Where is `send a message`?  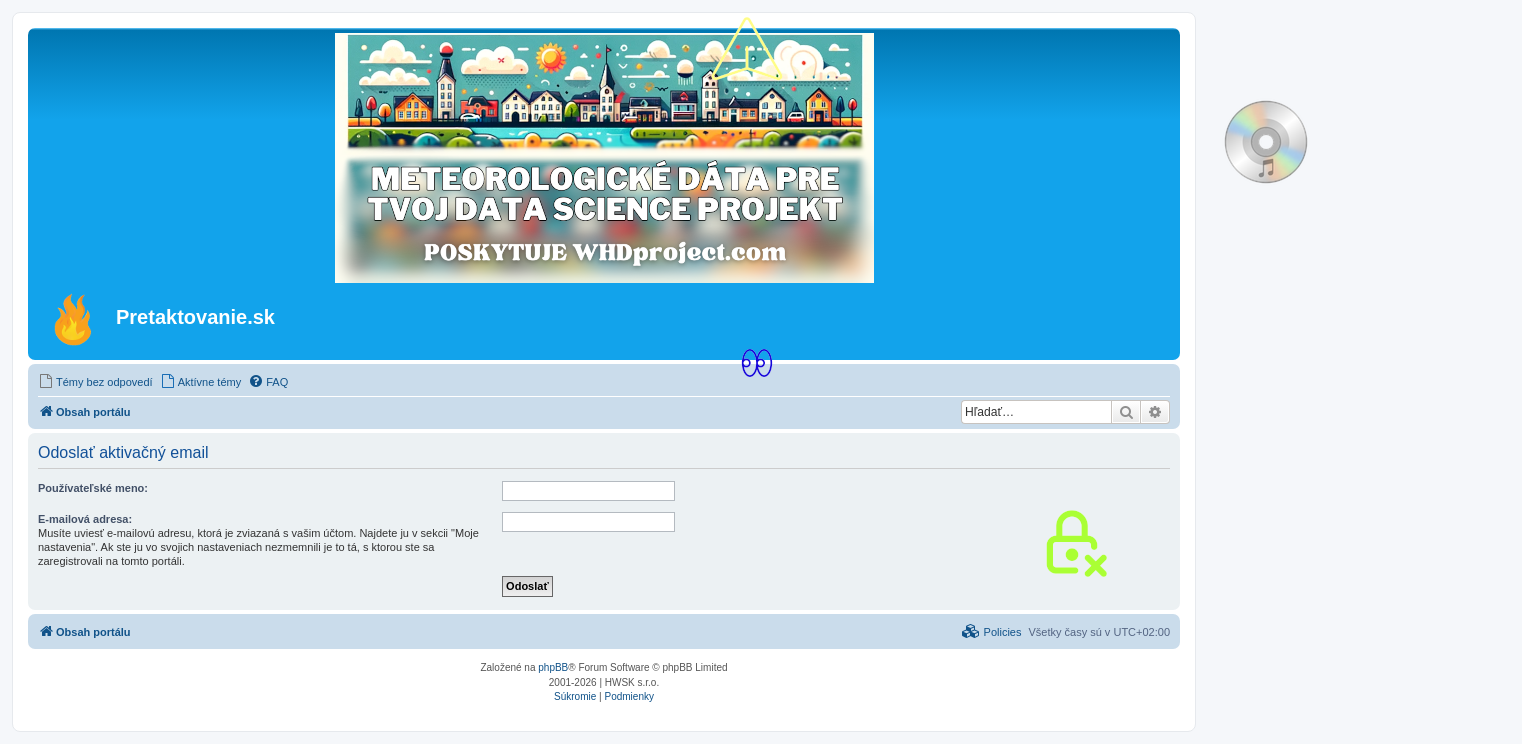 send a message is located at coordinates (747, 50).